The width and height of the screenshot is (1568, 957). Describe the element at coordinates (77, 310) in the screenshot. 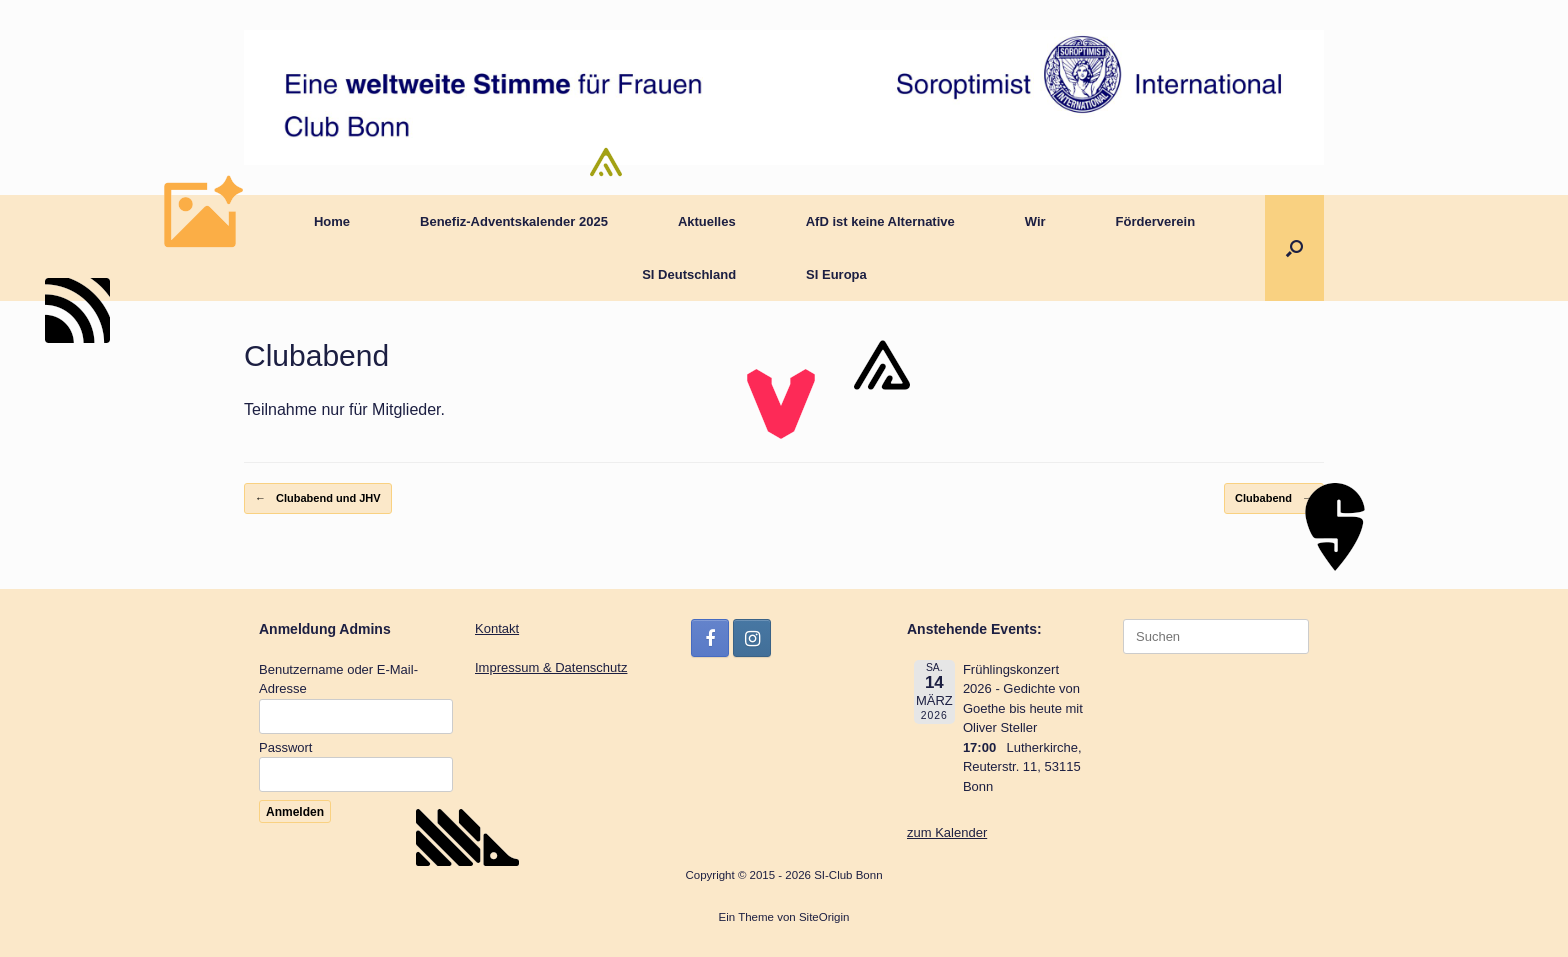

I see `MQTT protocol or messaging service integration` at that location.